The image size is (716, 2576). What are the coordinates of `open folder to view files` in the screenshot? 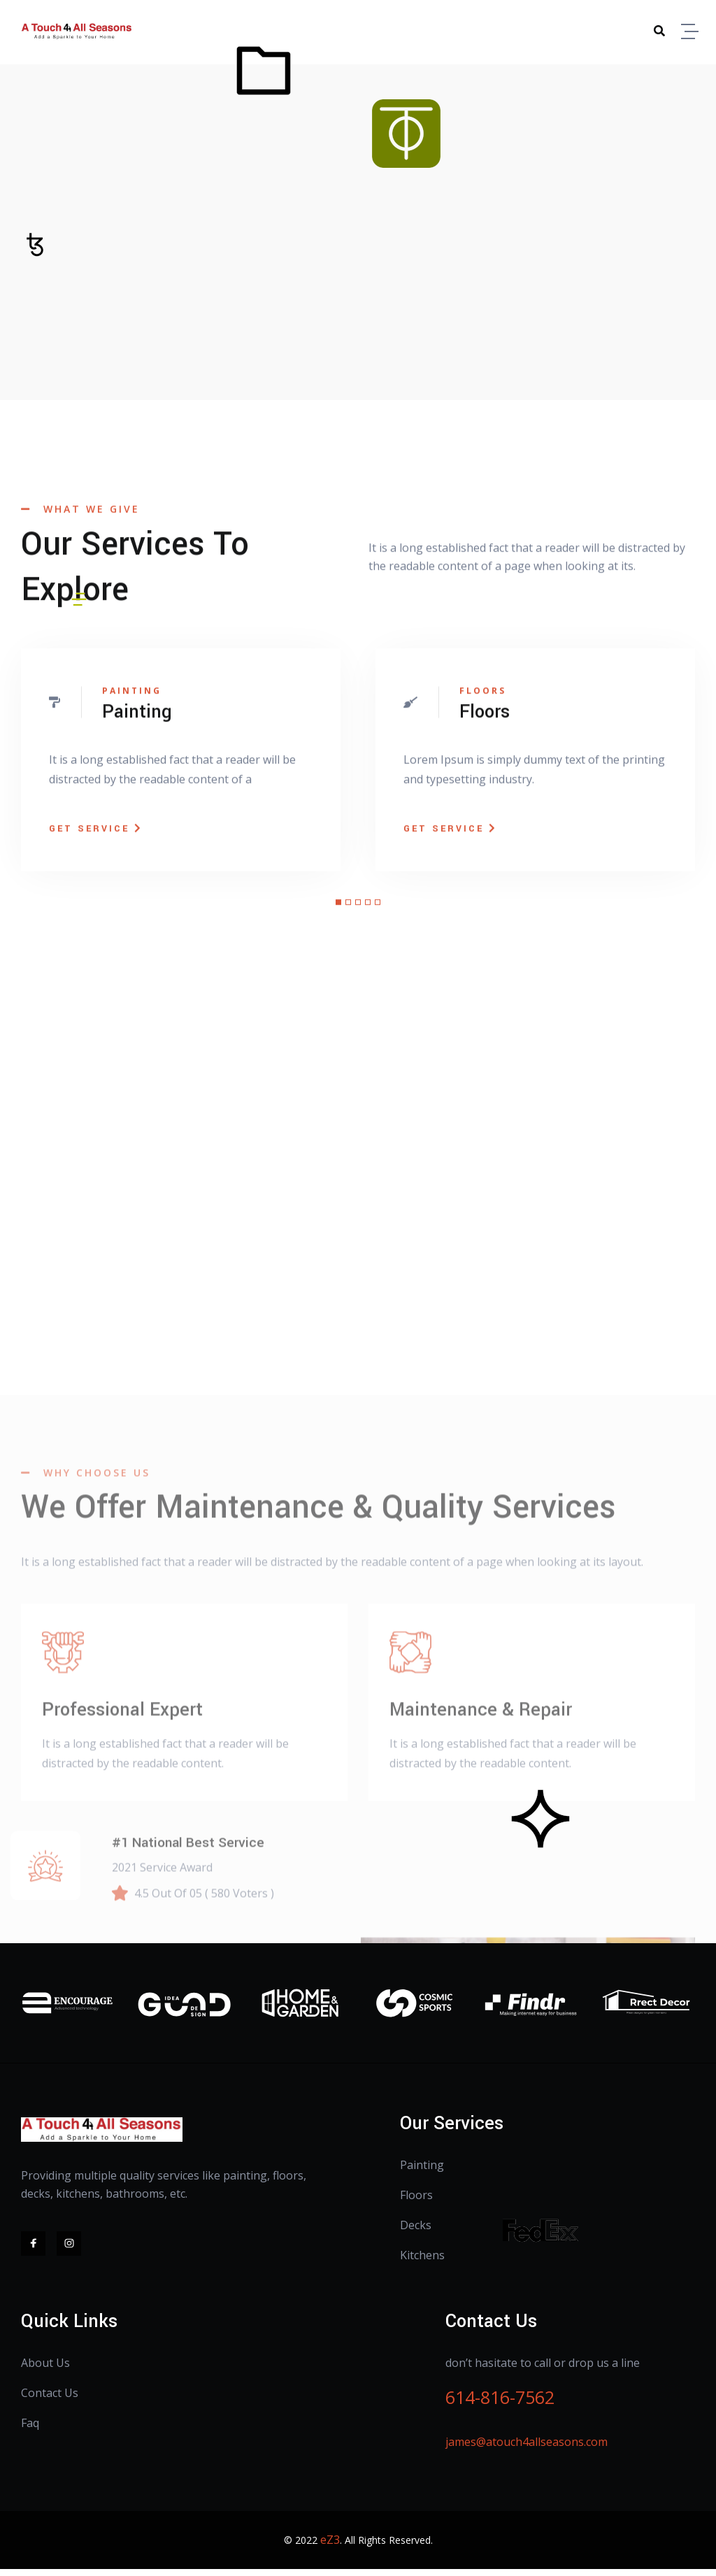 It's located at (264, 71).